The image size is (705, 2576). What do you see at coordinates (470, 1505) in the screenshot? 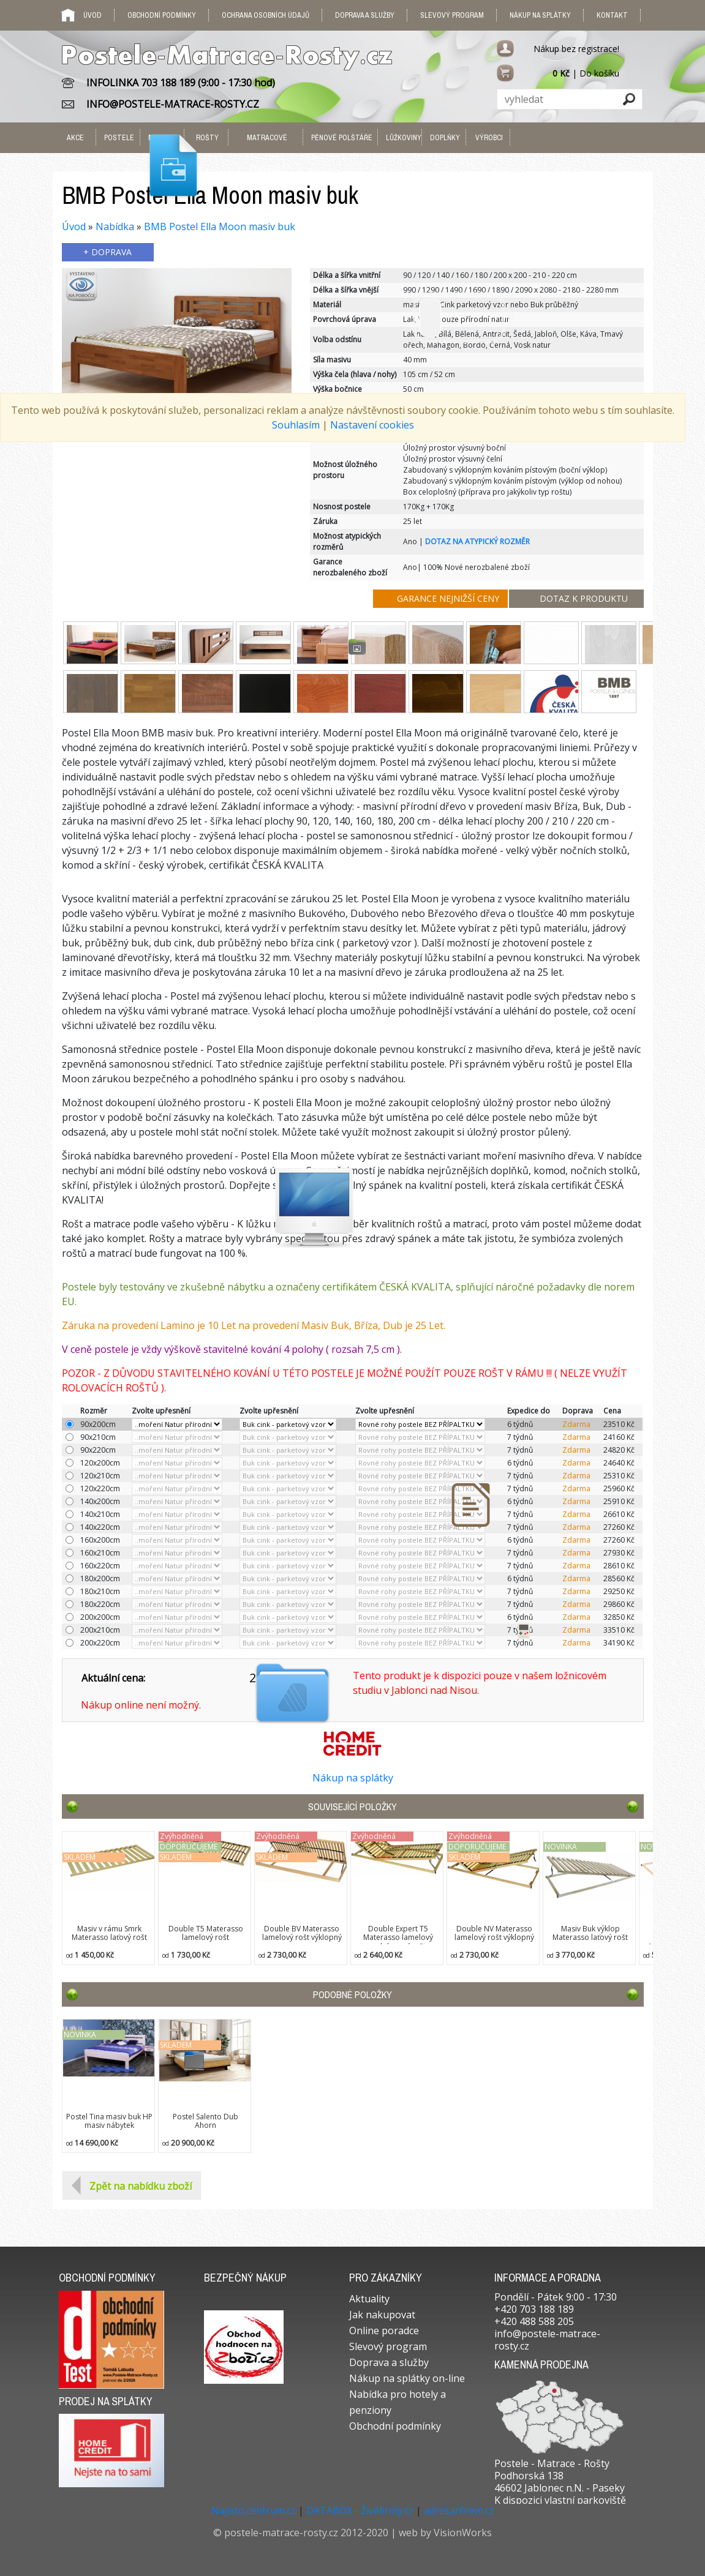
I see `open LibreOffice Writer document editor` at bounding box center [470, 1505].